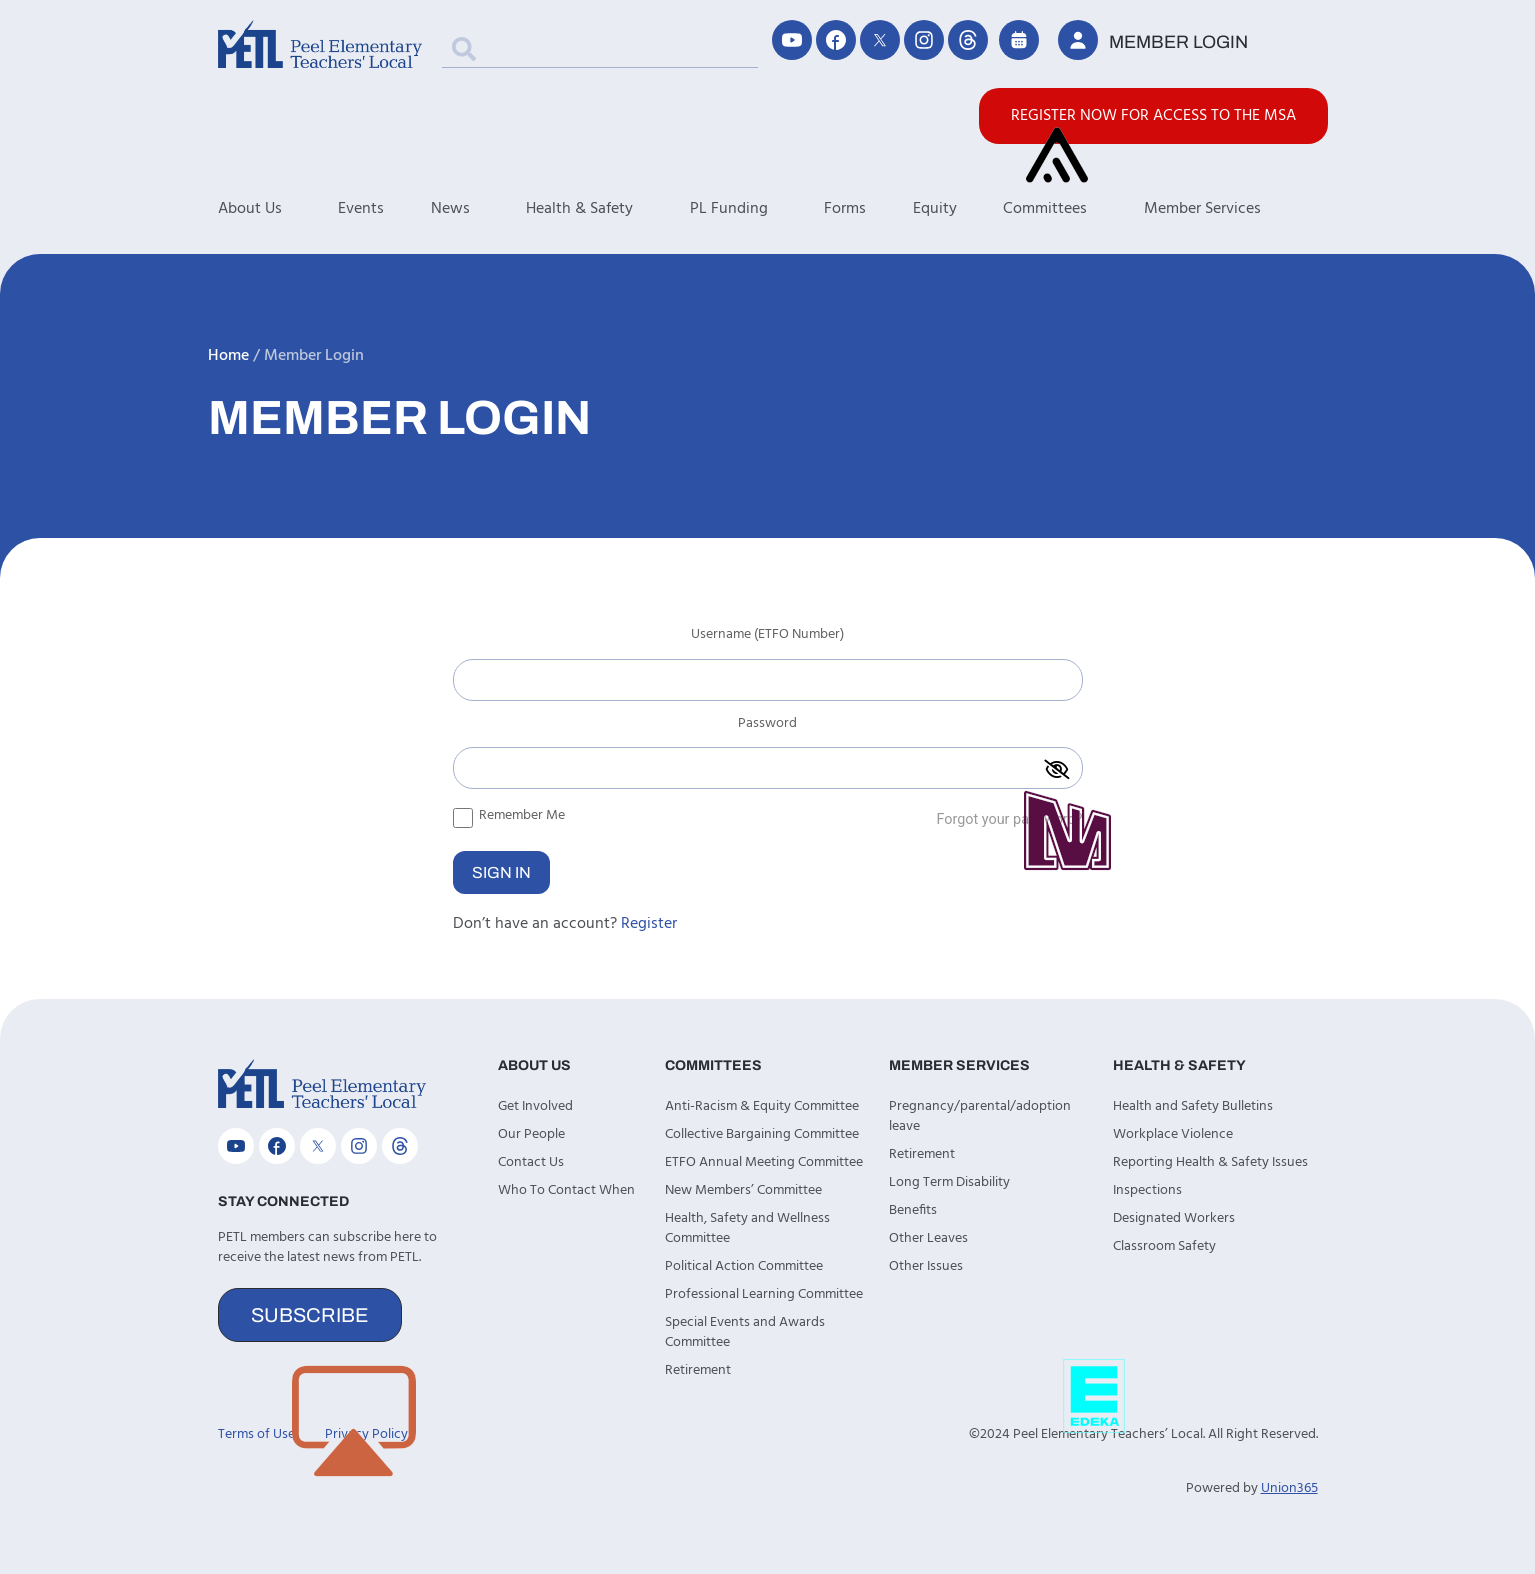 The height and width of the screenshot is (1574, 1535). I want to click on stream video content to an Apple TV or compatible device, so click(354, 1421).